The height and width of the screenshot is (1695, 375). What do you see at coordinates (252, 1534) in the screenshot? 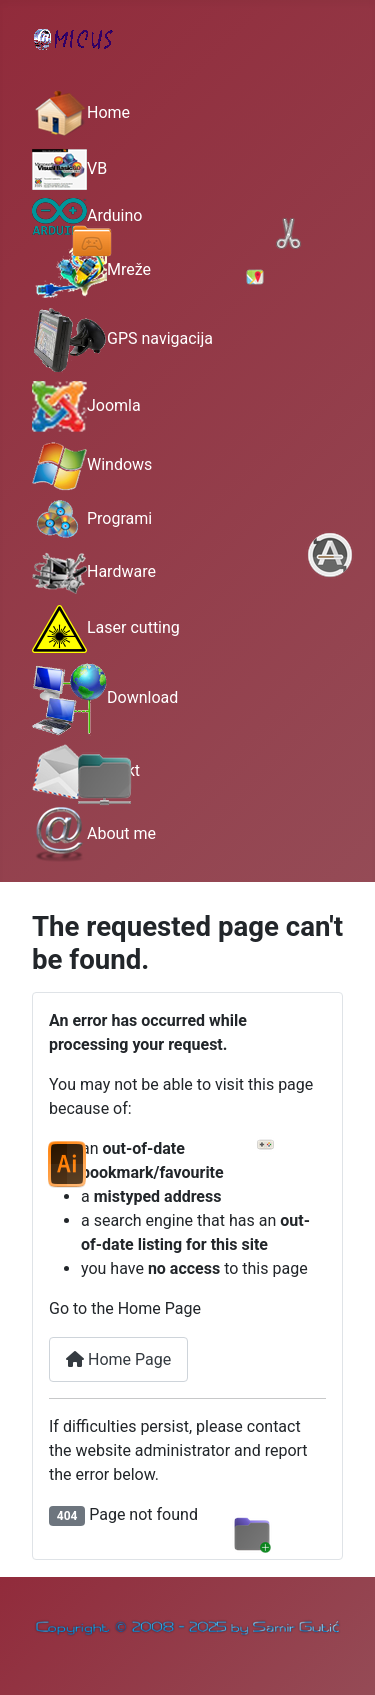
I see `create a new folder` at bounding box center [252, 1534].